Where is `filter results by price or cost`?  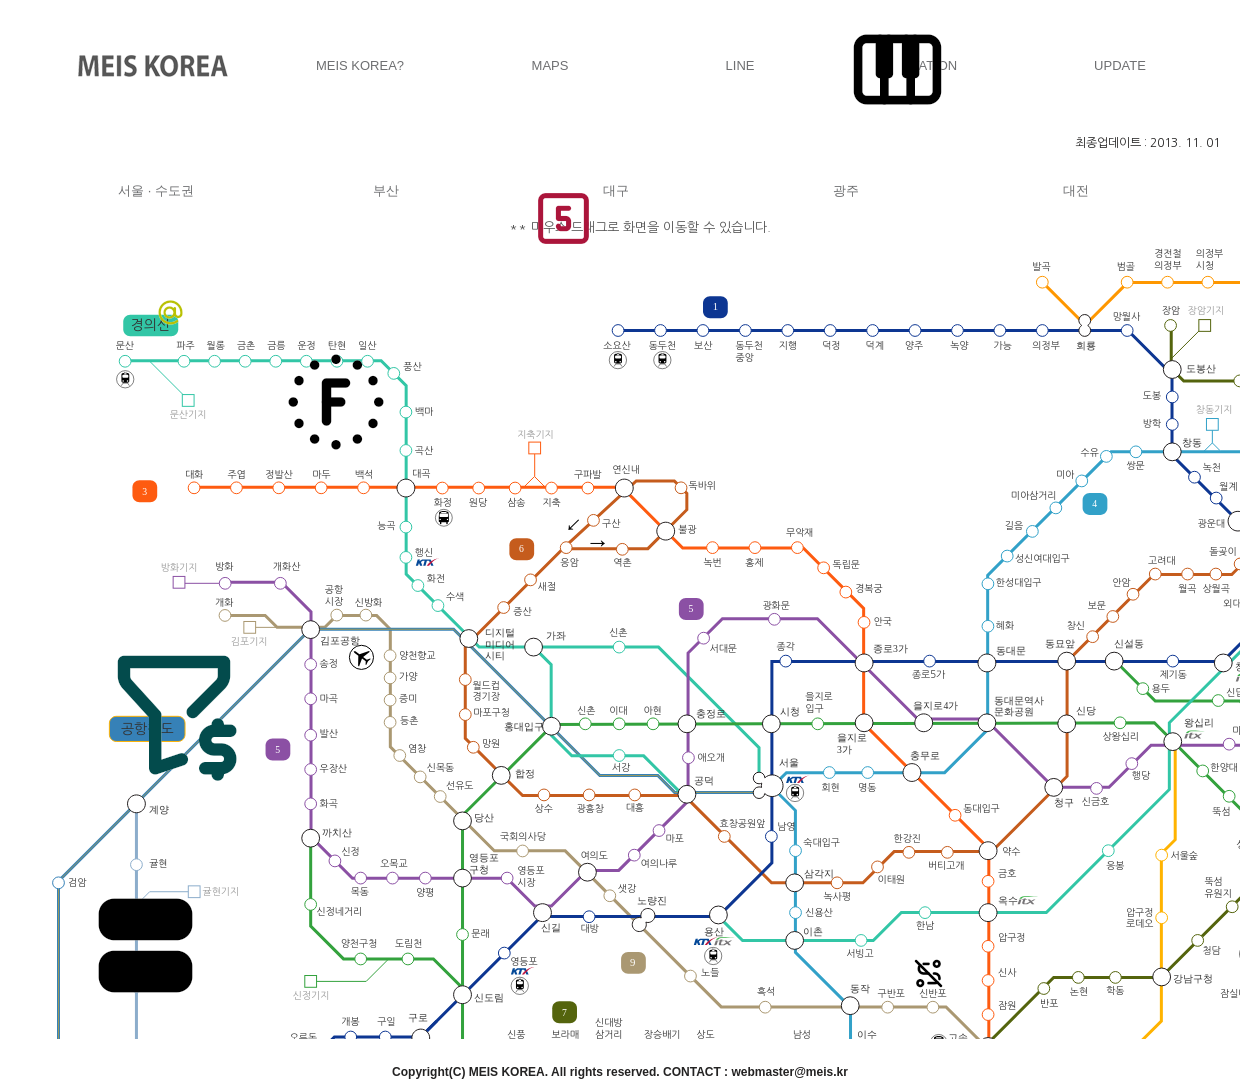
filter results by price or cost is located at coordinates (174, 712).